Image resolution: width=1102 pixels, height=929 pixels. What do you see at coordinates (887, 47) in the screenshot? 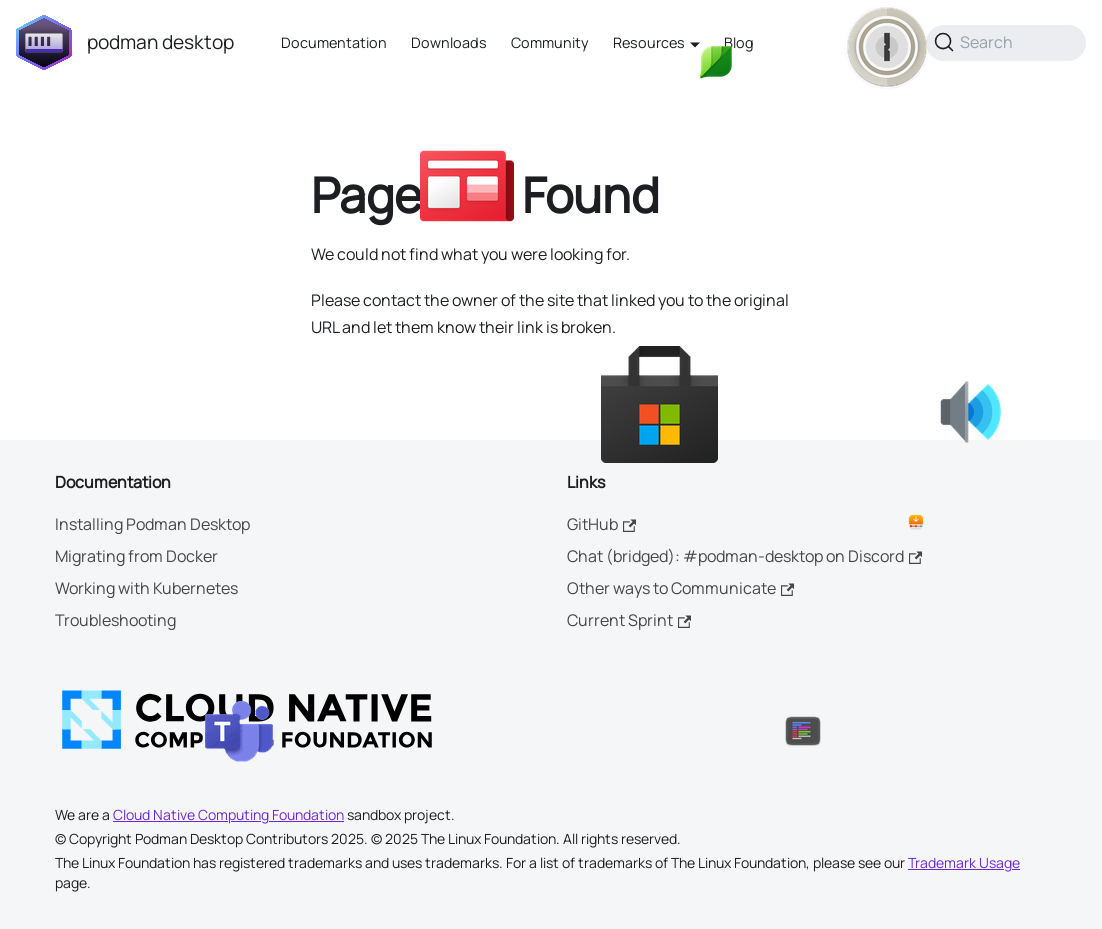
I see `open passwords and keys manager` at bounding box center [887, 47].